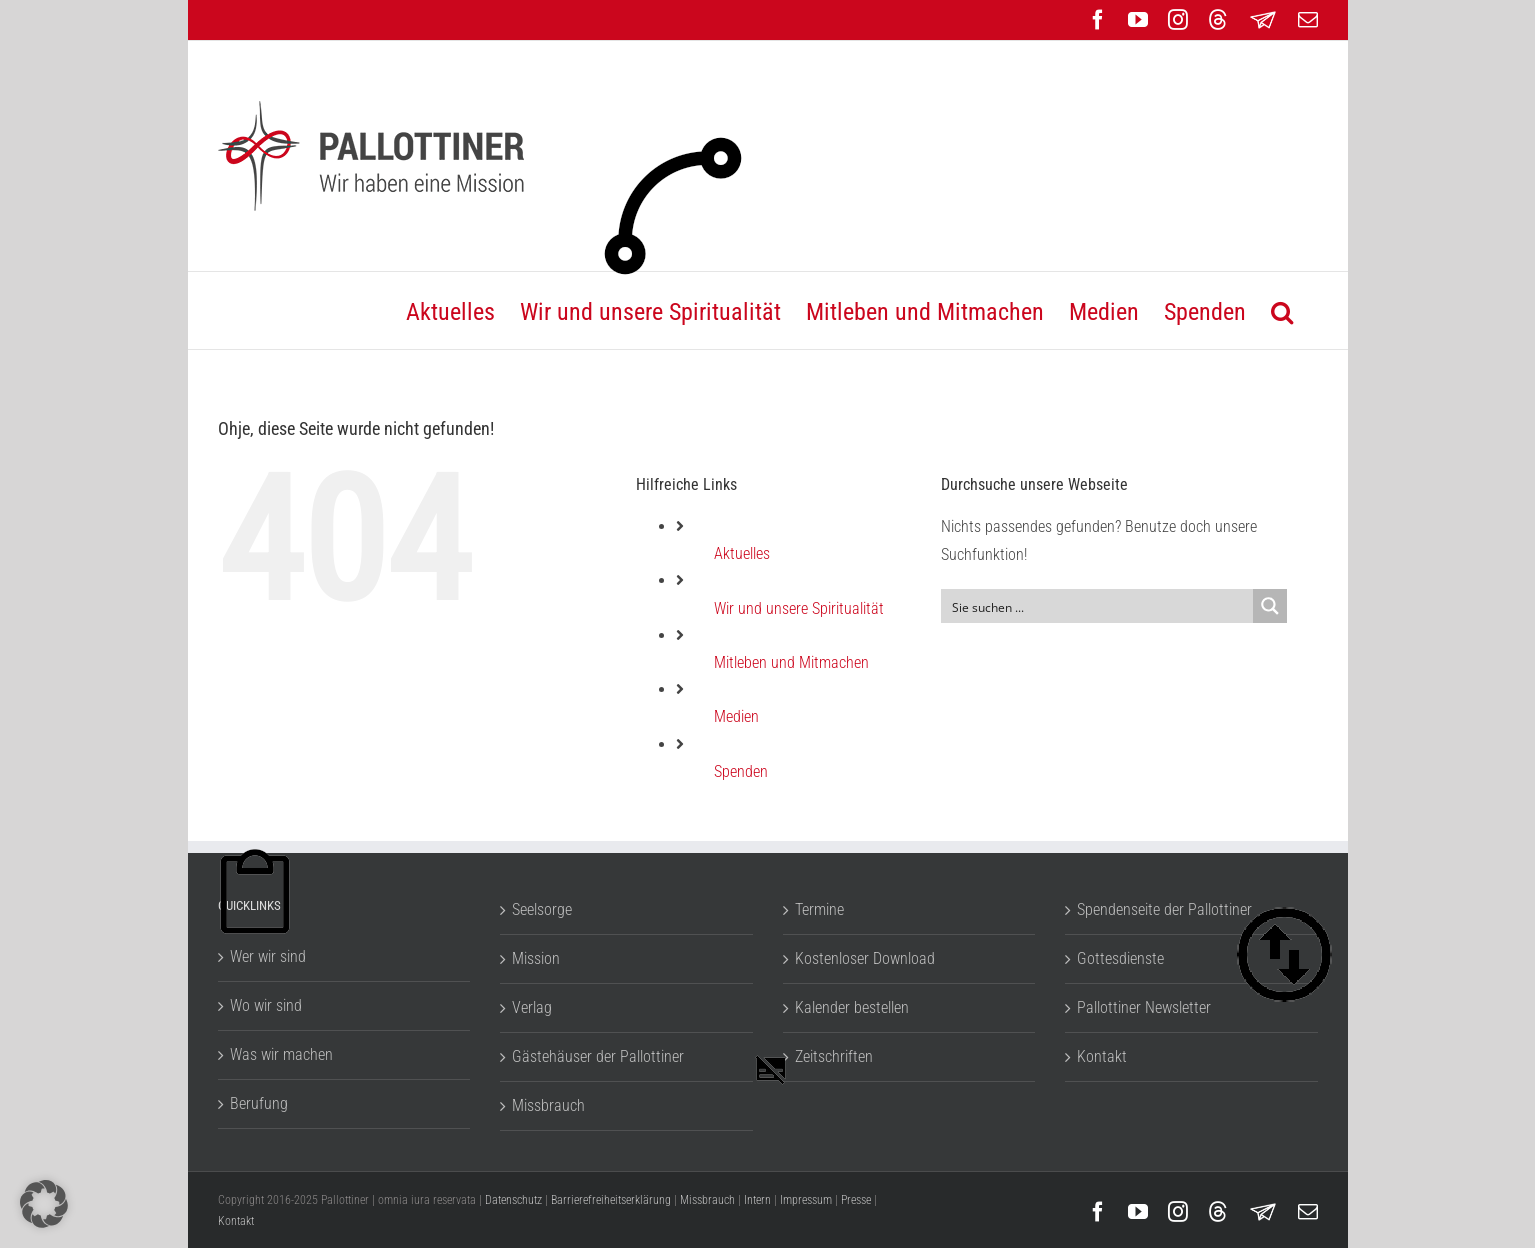  I want to click on draw a curved path or bezier line, so click(673, 206).